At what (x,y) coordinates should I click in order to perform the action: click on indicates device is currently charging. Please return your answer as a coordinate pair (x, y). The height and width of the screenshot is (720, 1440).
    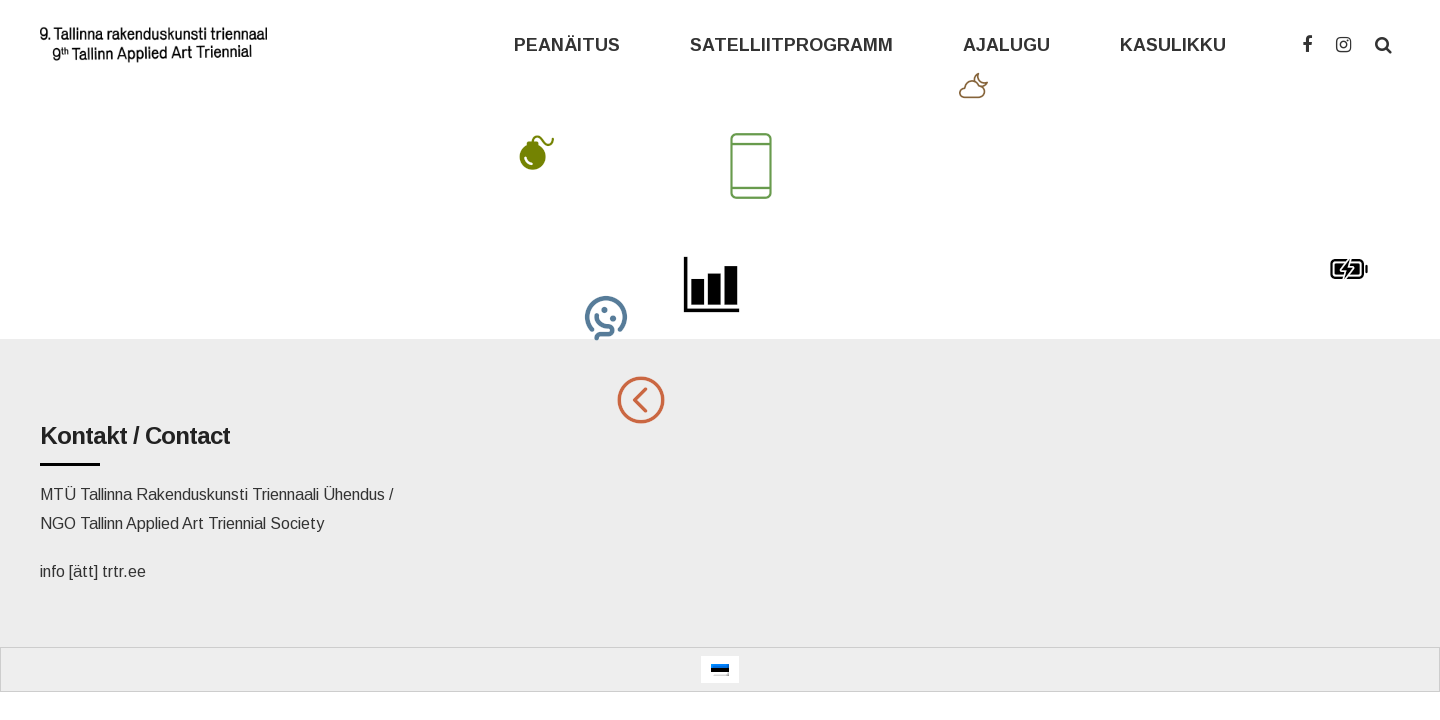
    Looking at the image, I should click on (1349, 269).